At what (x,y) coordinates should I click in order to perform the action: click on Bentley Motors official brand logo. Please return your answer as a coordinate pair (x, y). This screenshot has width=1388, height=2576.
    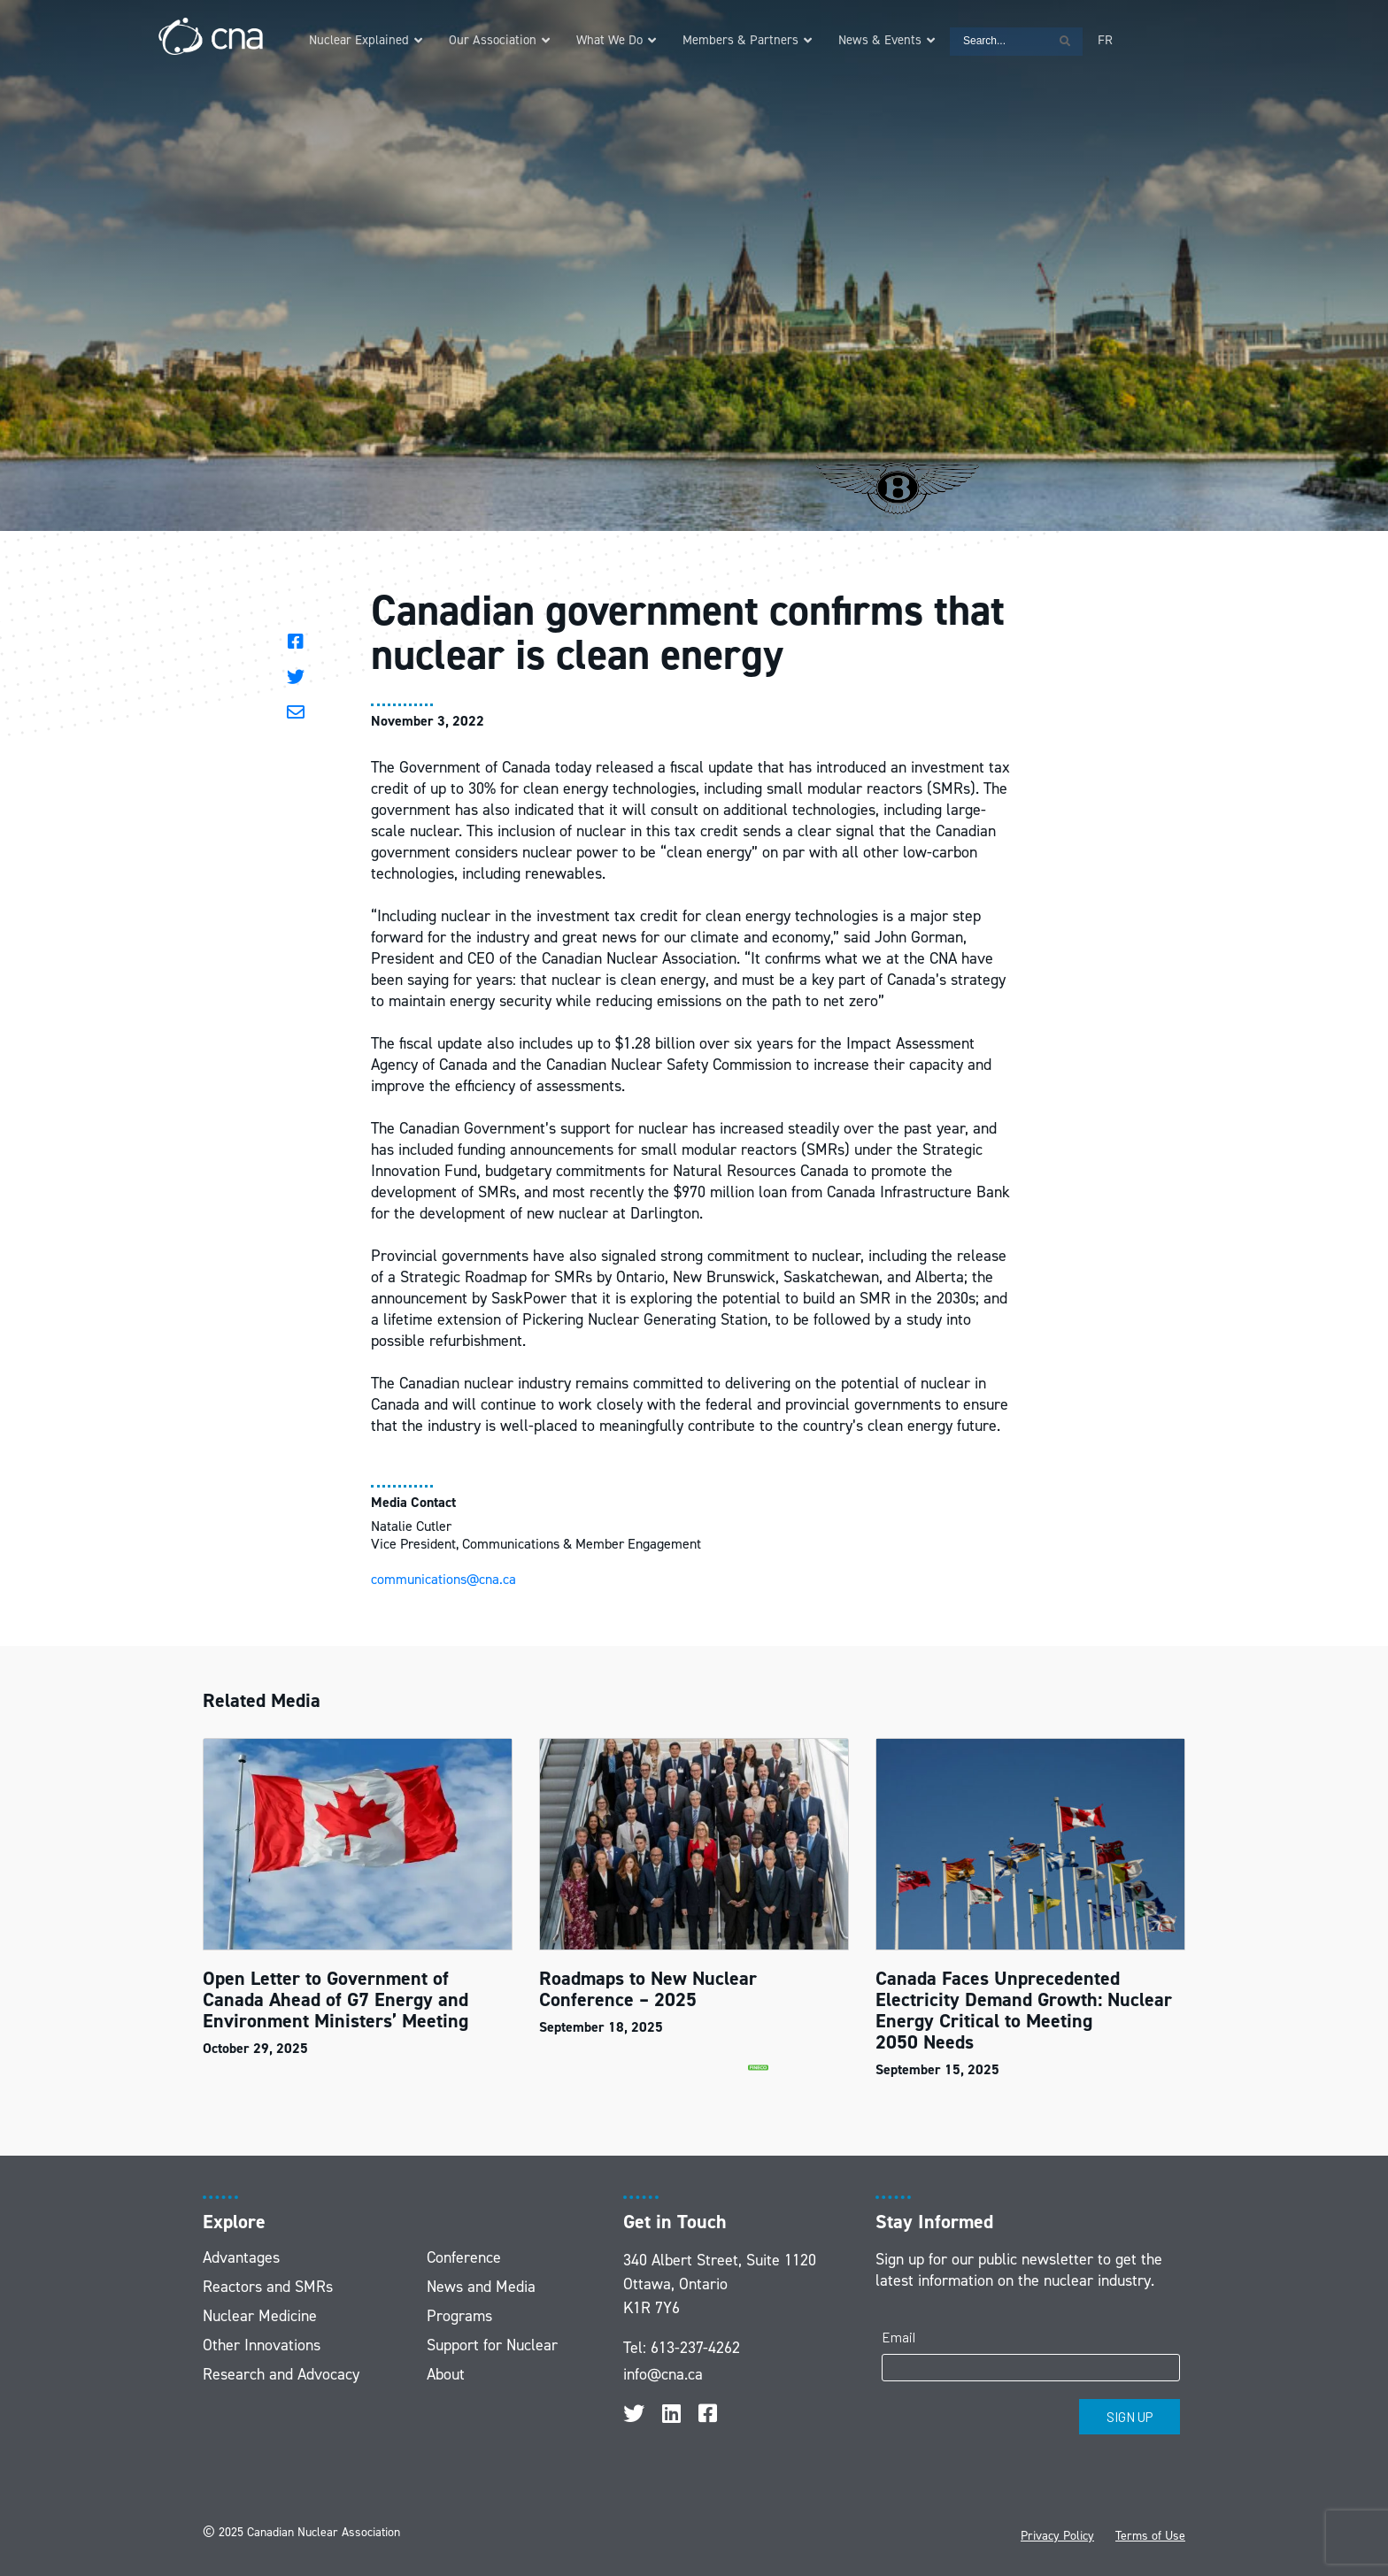
    Looking at the image, I should click on (898, 488).